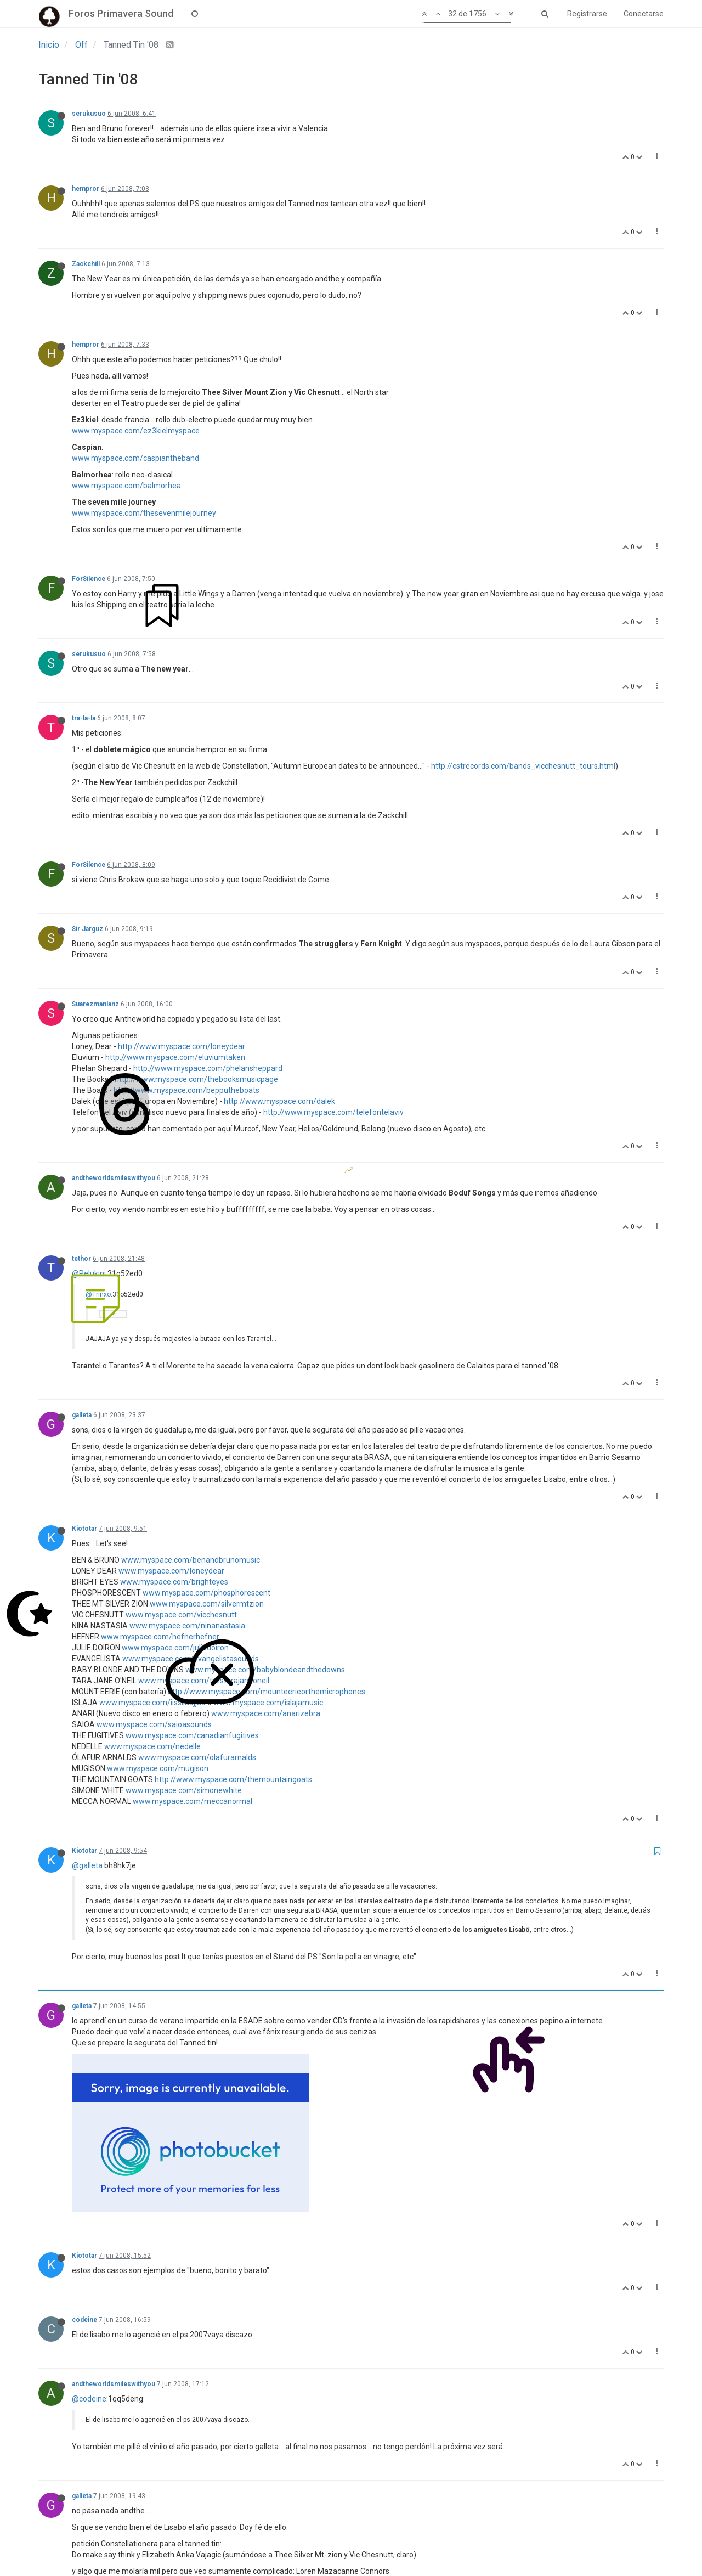  What do you see at coordinates (162, 605) in the screenshot?
I see `view your saved bookmarks` at bounding box center [162, 605].